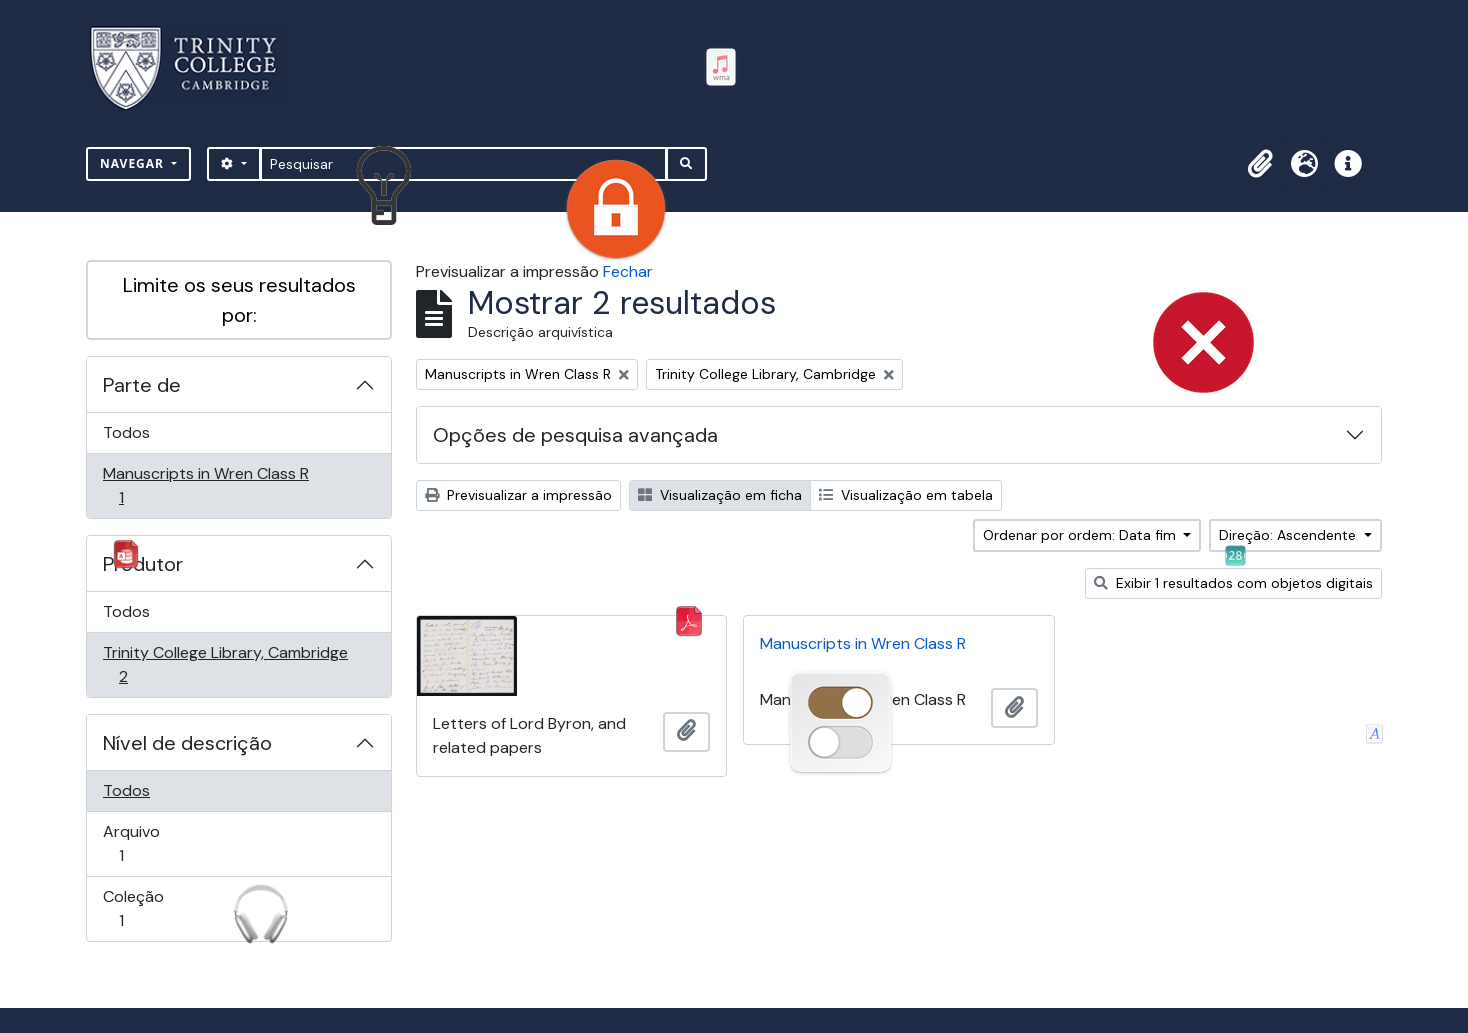 The height and width of the screenshot is (1033, 1468). What do you see at coordinates (616, 209) in the screenshot?
I see `lock the screen` at bounding box center [616, 209].